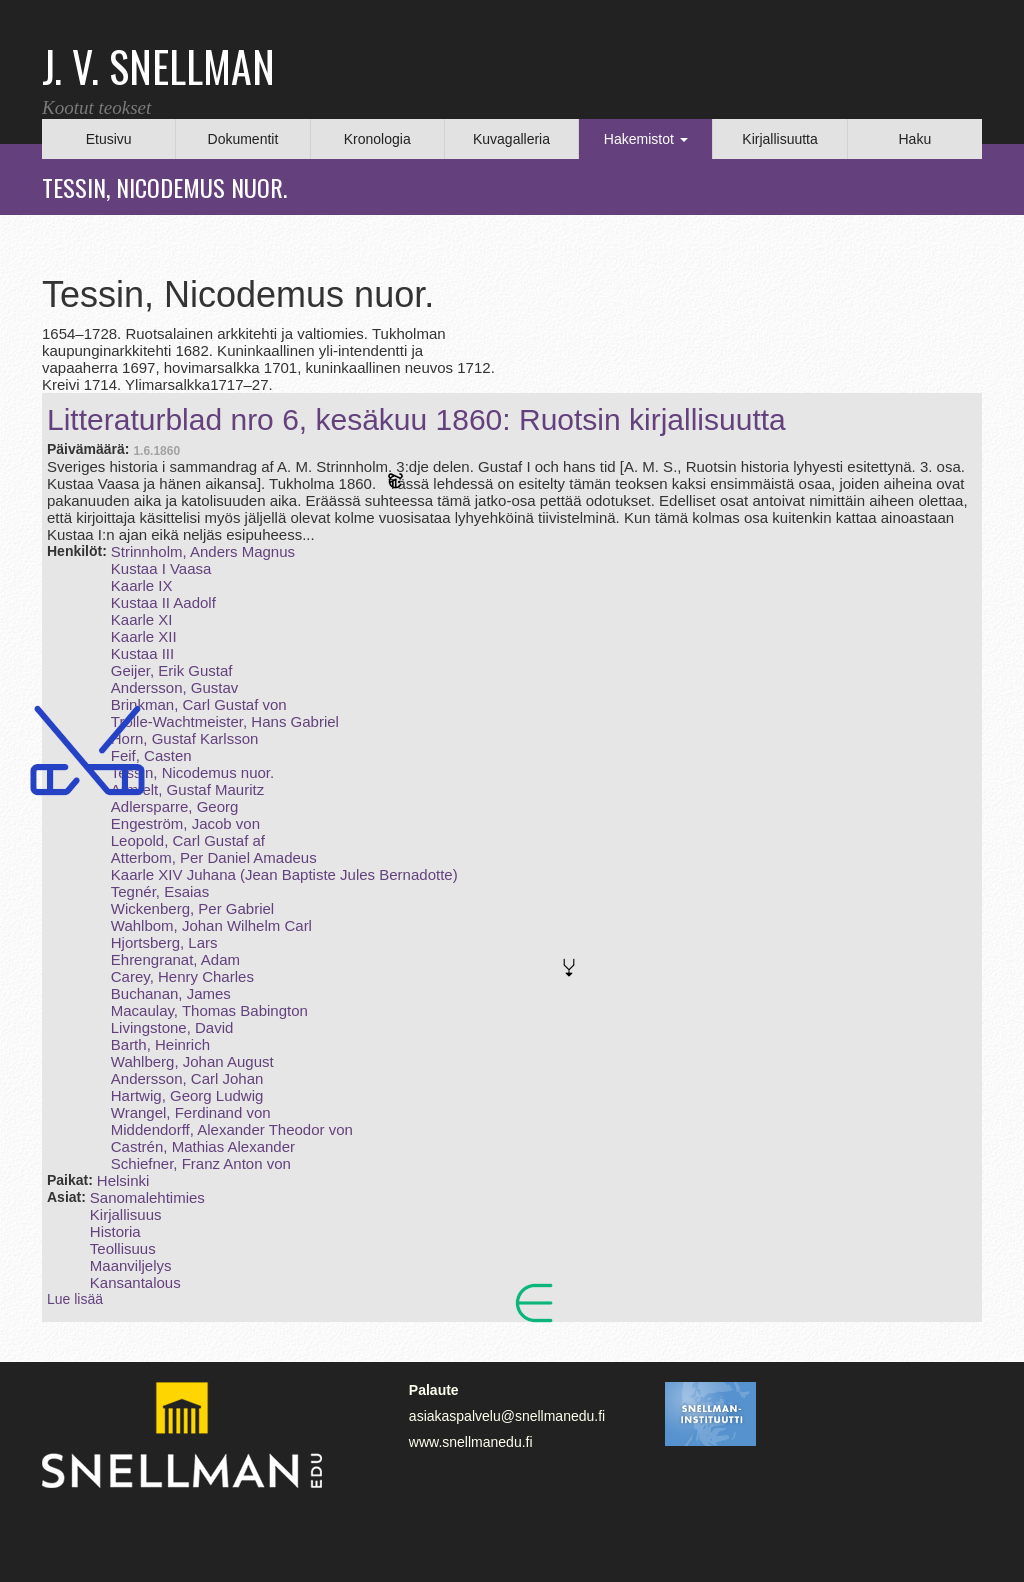 Image resolution: width=1024 pixels, height=1582 pixels. Describe the element at coordinates (87, 750) in the screenshot. I see `view hockey scores or sports updates` at that location.